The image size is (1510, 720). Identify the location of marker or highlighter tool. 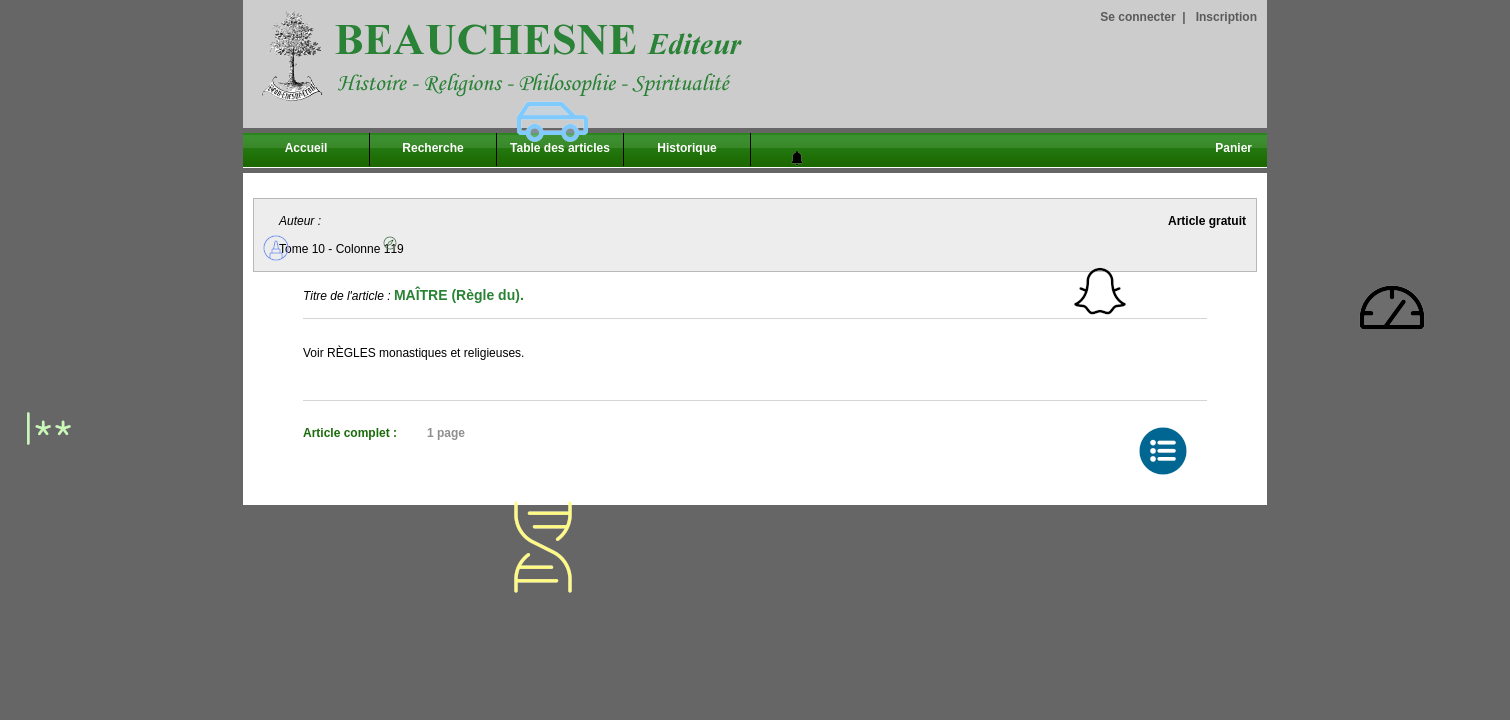
(276, 248).